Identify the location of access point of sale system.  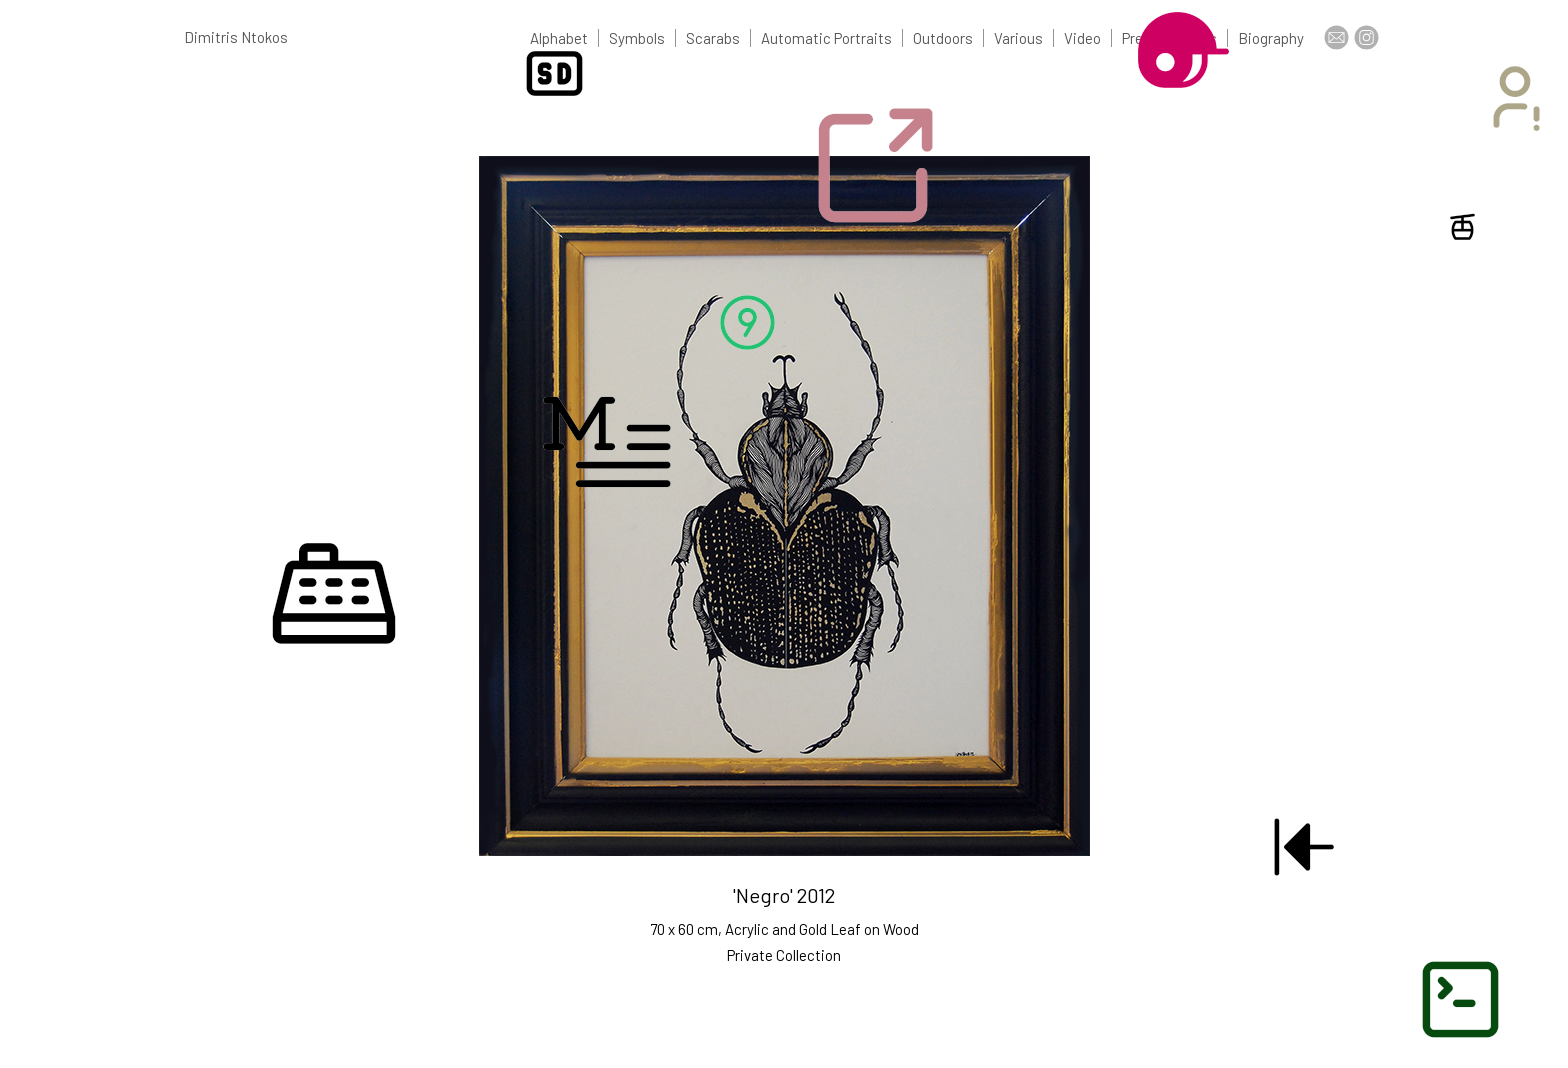
(334, 600).